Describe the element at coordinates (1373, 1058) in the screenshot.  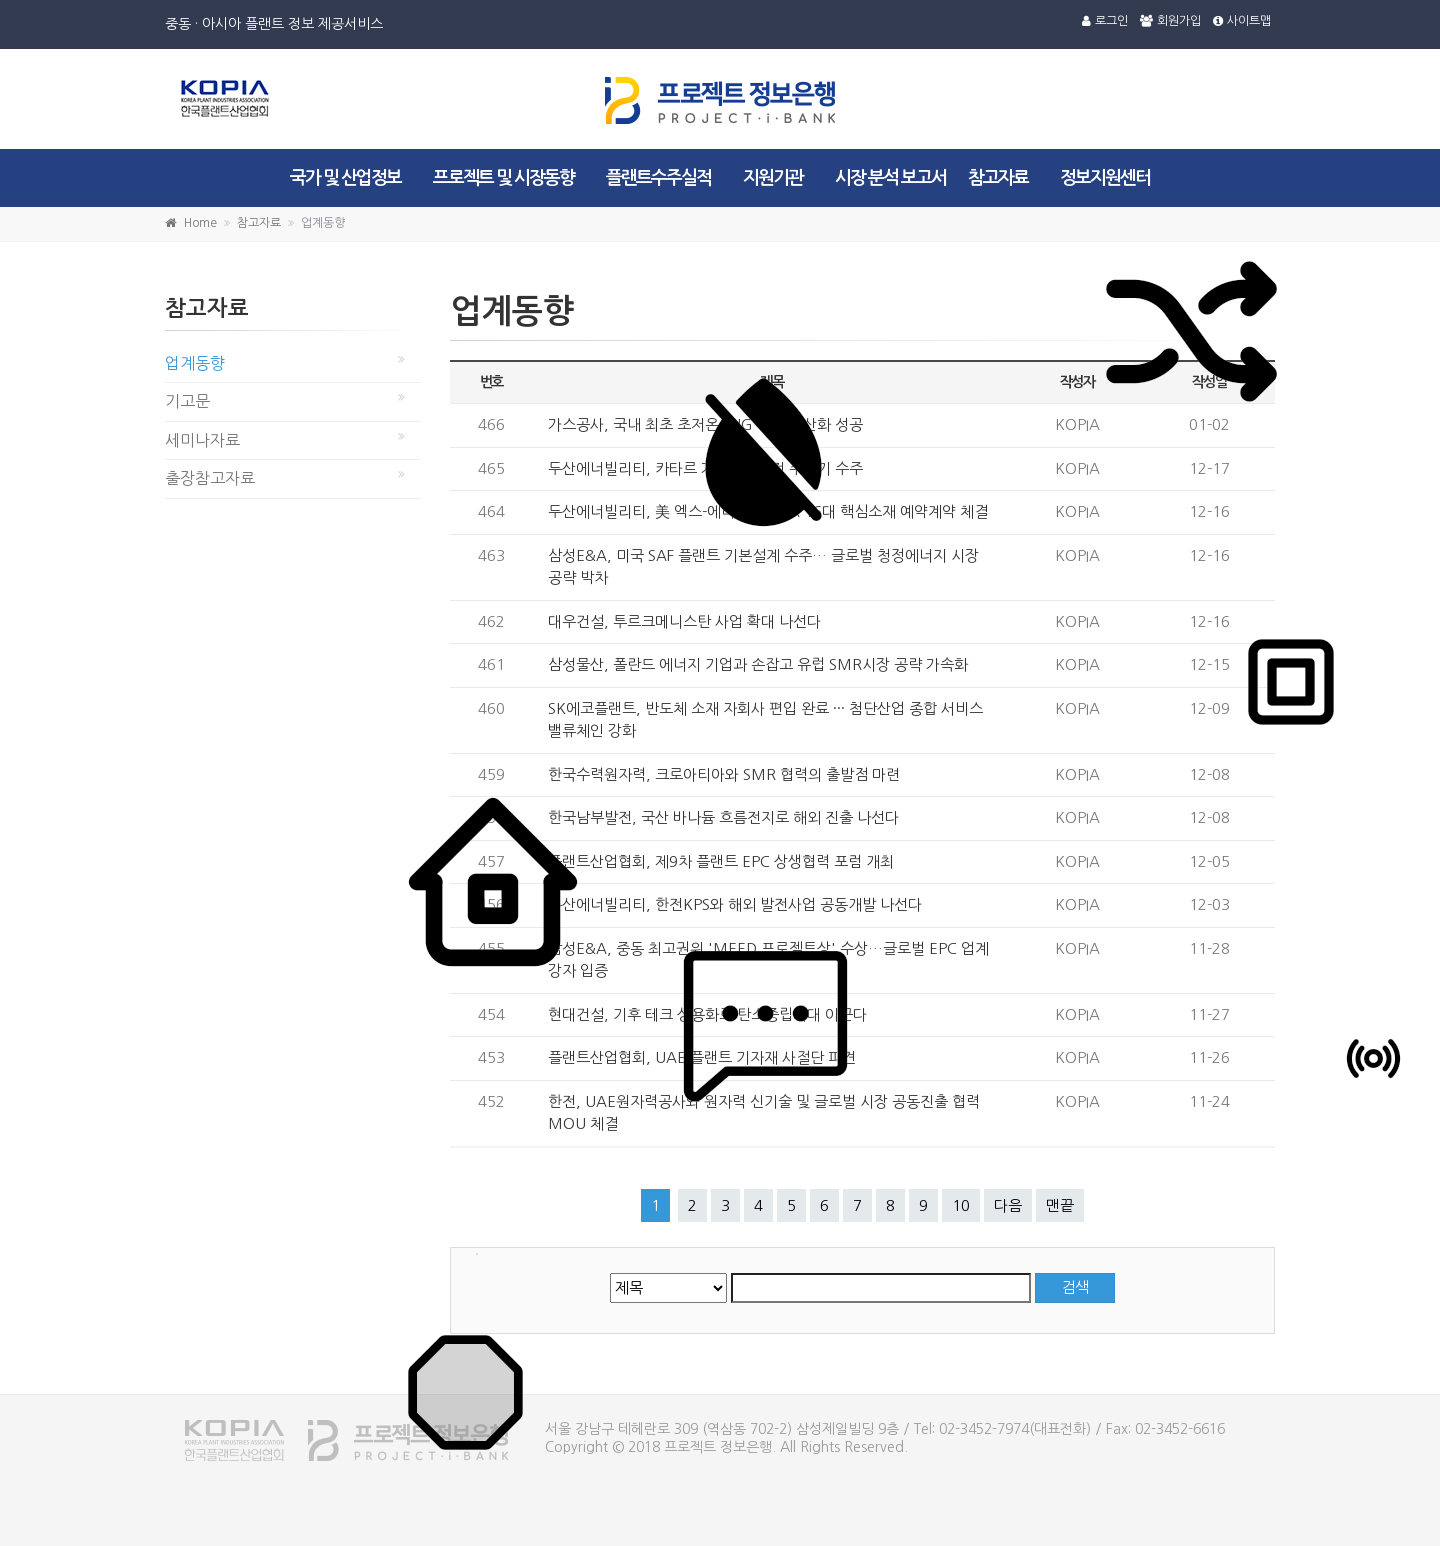
I see `start a live broadcast or stream` at that location.